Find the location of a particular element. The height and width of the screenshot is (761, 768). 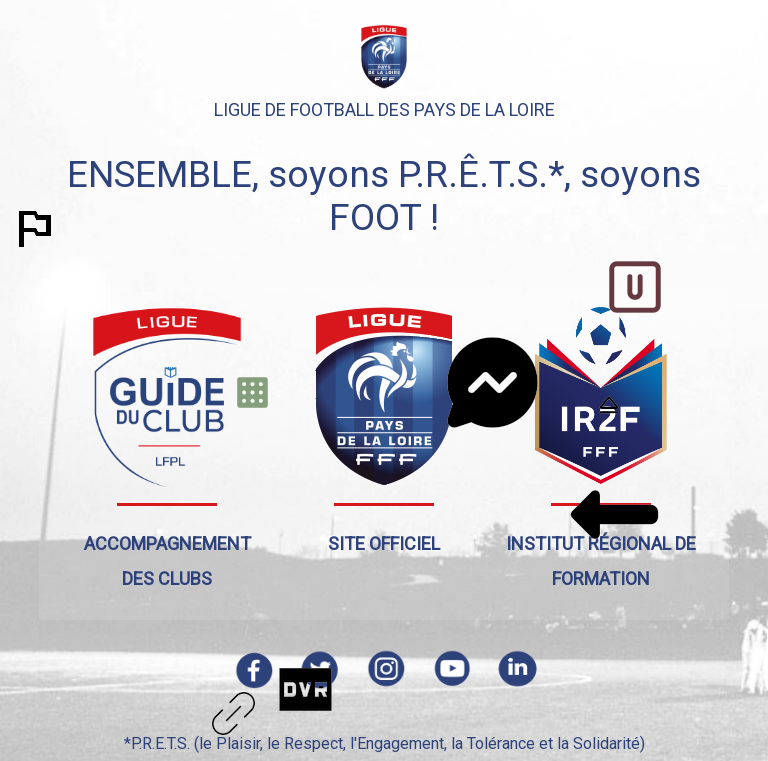

flag or report content is located at coordinates (34, 228).